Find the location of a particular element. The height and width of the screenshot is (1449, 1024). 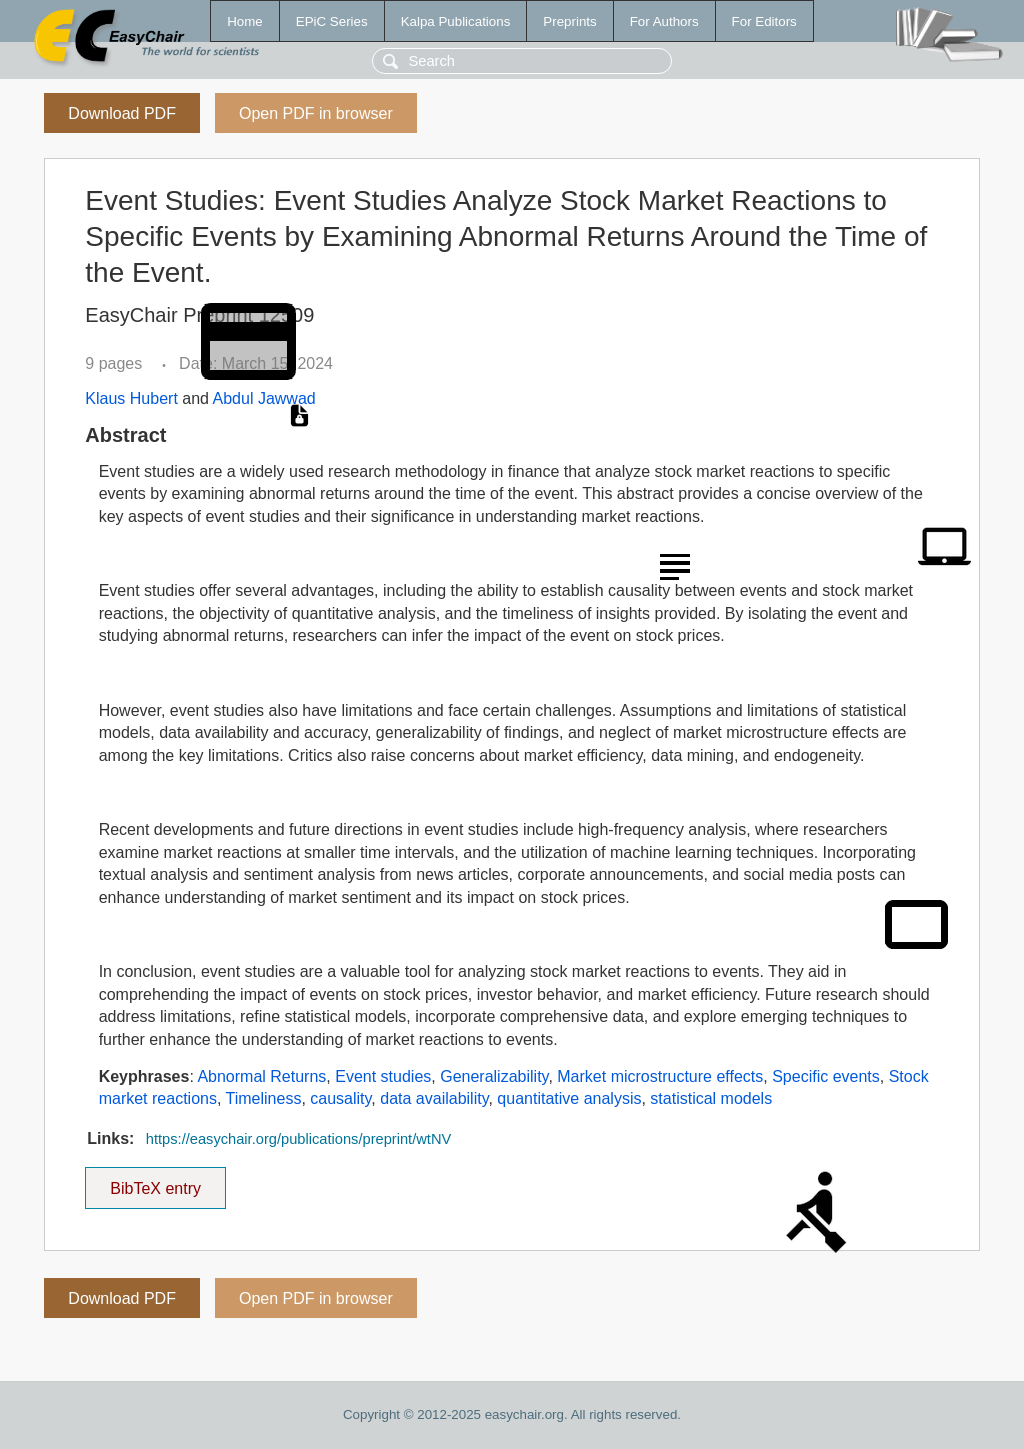

access mac or laptop-specific settings is located at coordinates (944, 547).